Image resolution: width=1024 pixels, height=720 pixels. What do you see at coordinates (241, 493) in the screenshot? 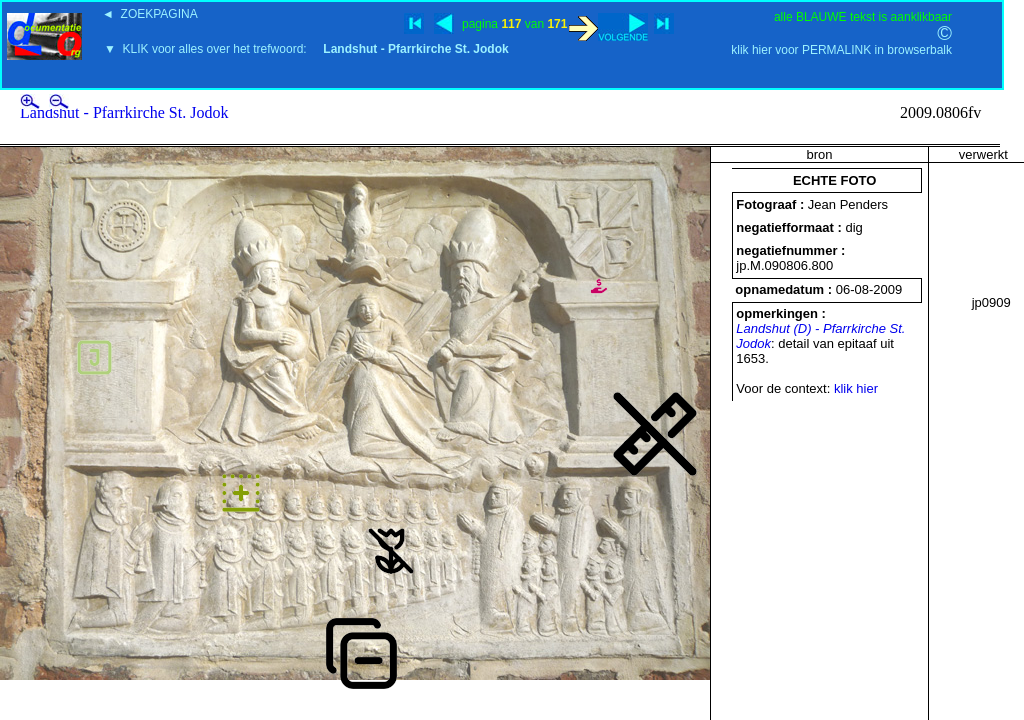
I see `add a bottom border to selected cells or elements` at bounding box center [241, 493].